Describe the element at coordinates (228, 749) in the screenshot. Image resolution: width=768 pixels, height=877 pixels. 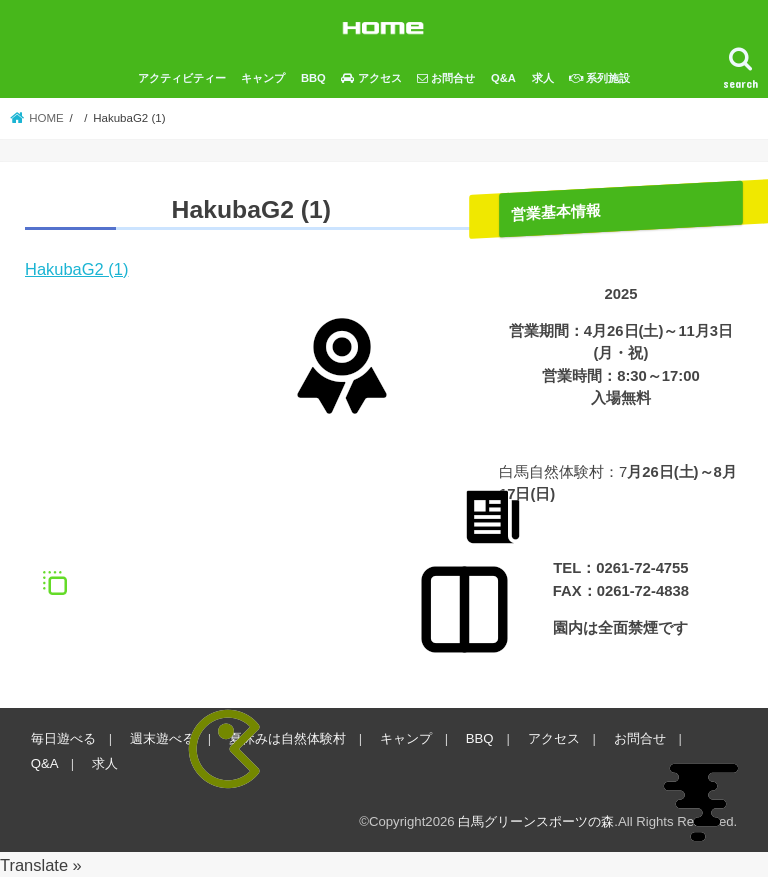
I see `launch a retro-style game or arcade app` at that location.